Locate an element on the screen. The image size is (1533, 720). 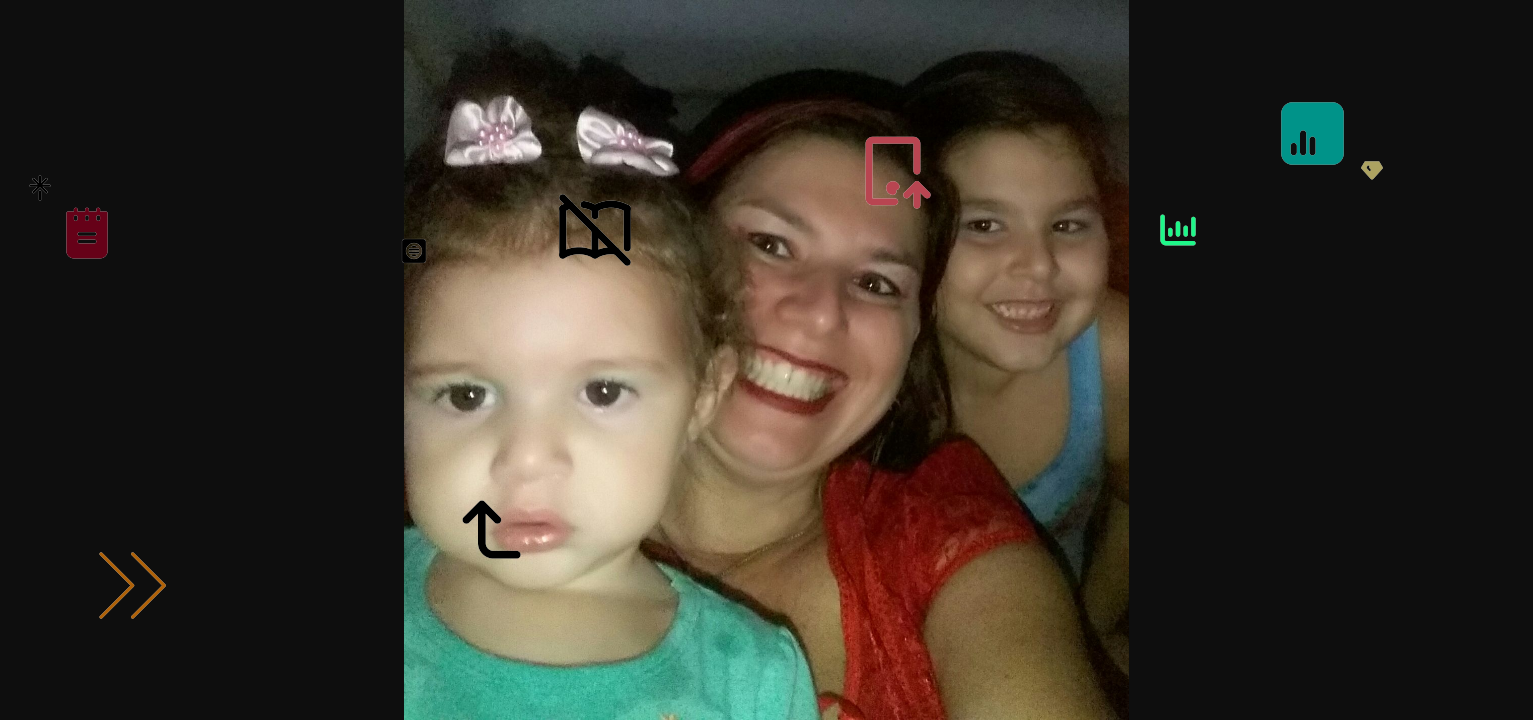
indicates premium or pro membership status is located at coordinates (1372, 170).